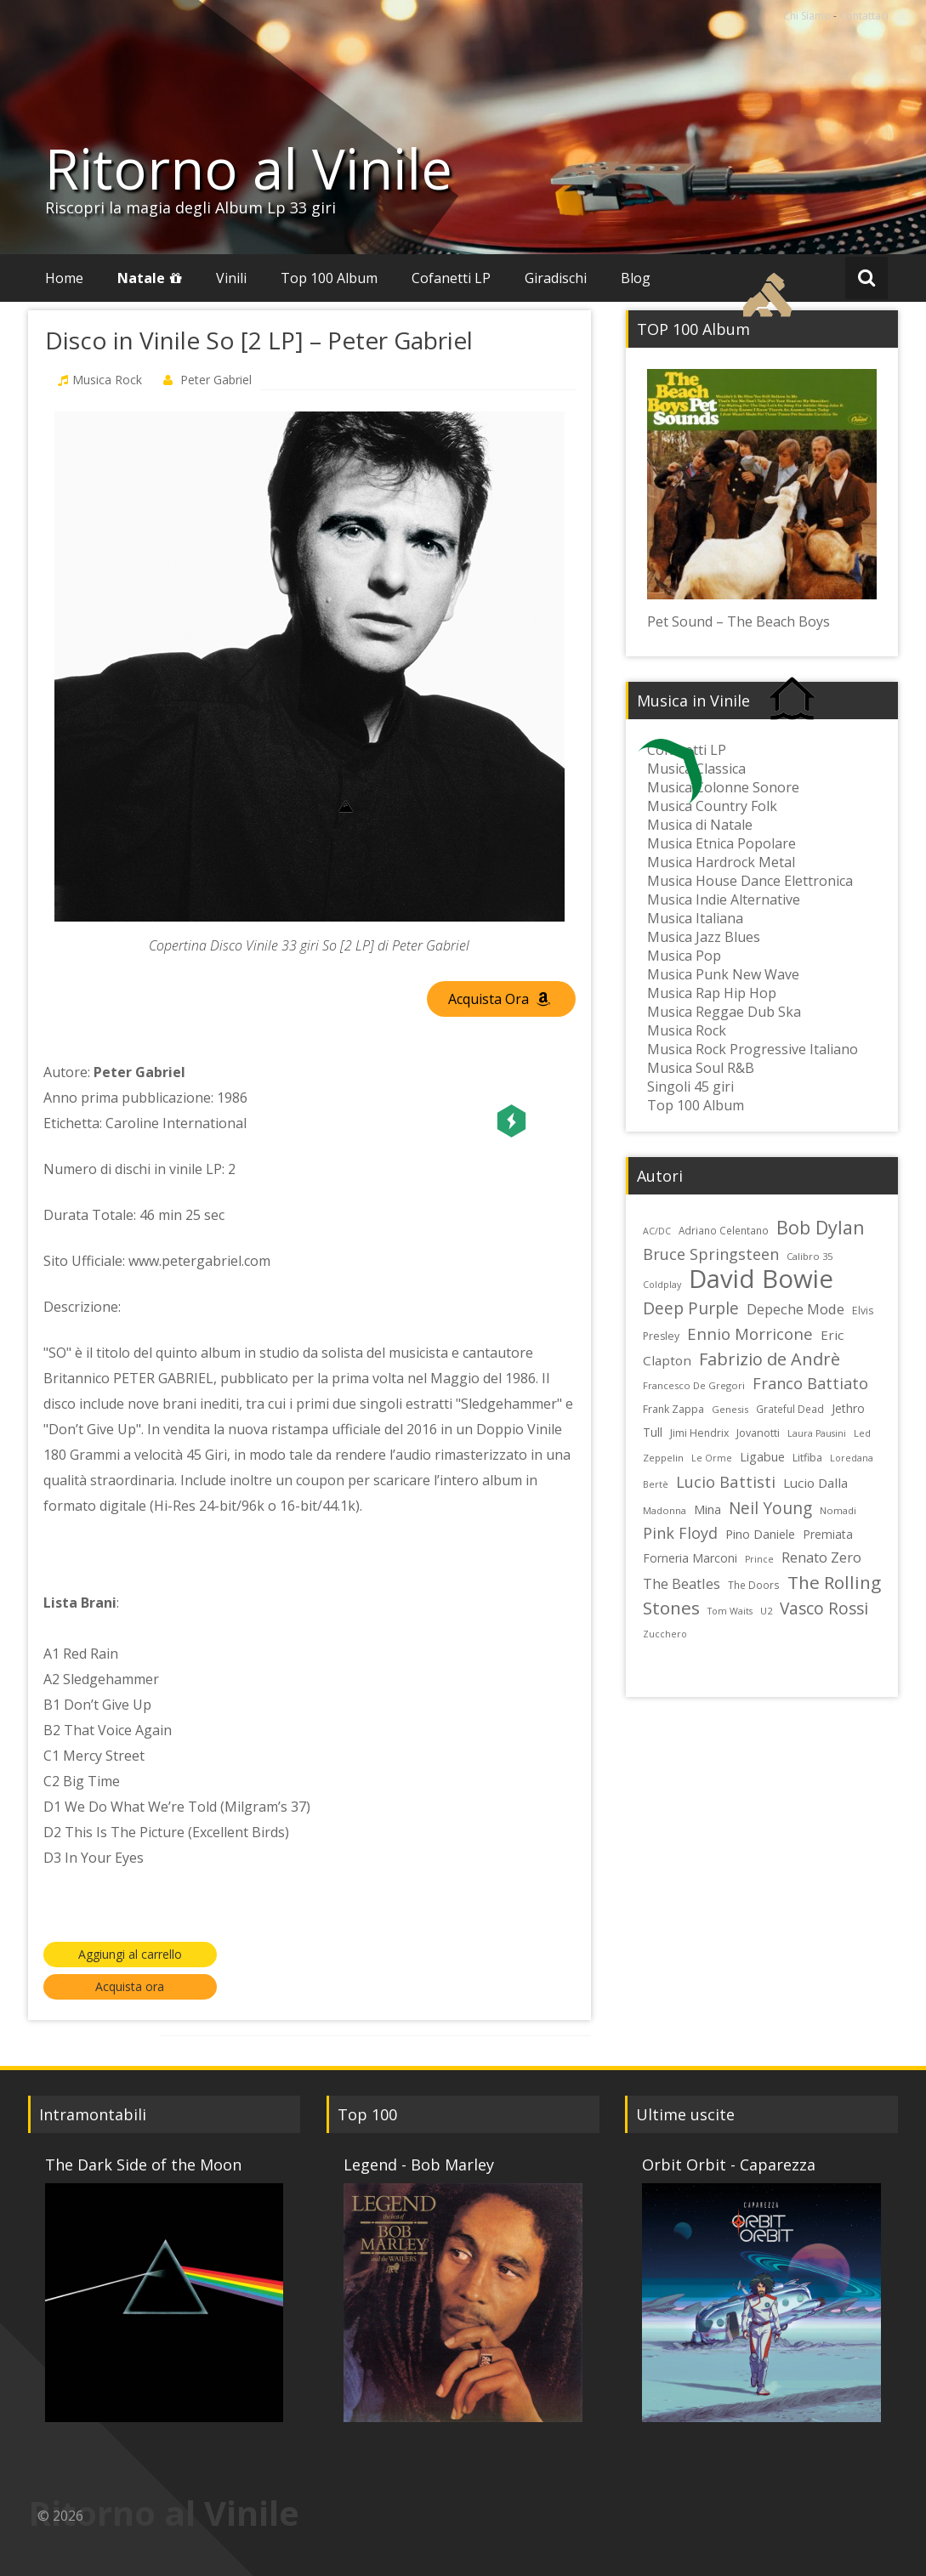 This screenshot has height=2576, width=926. Describe the element at coordinates (511, 1121) in the screenshot. I see `lightning network logo` at that location.